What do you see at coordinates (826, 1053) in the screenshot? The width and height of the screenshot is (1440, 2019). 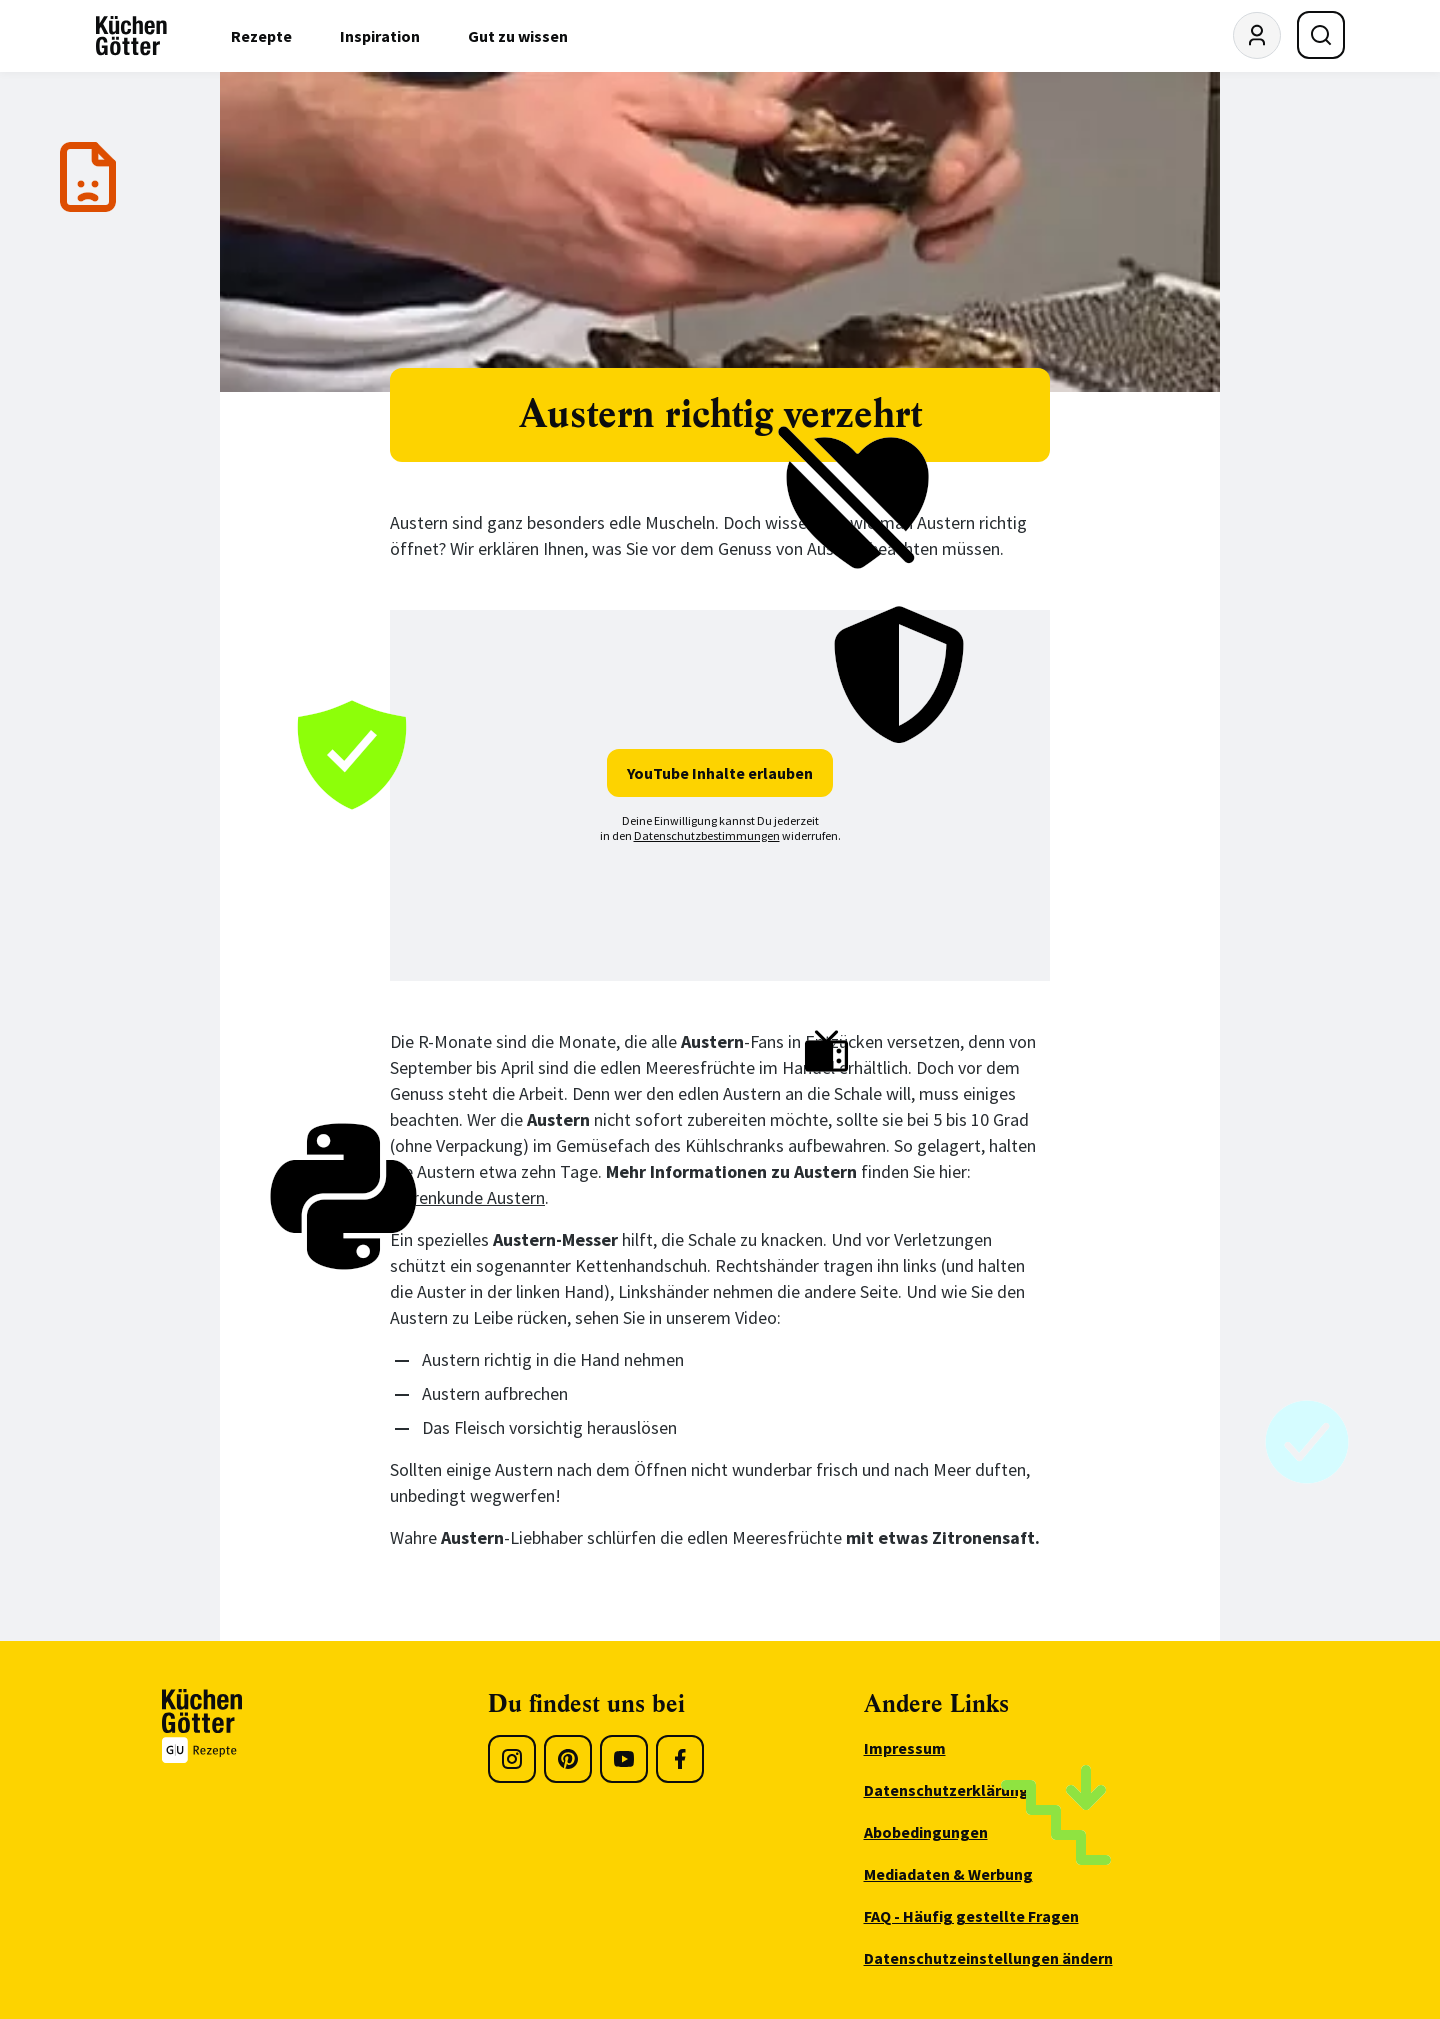 I see `access TV or video streaming content` at bounding box center [826, 1053].